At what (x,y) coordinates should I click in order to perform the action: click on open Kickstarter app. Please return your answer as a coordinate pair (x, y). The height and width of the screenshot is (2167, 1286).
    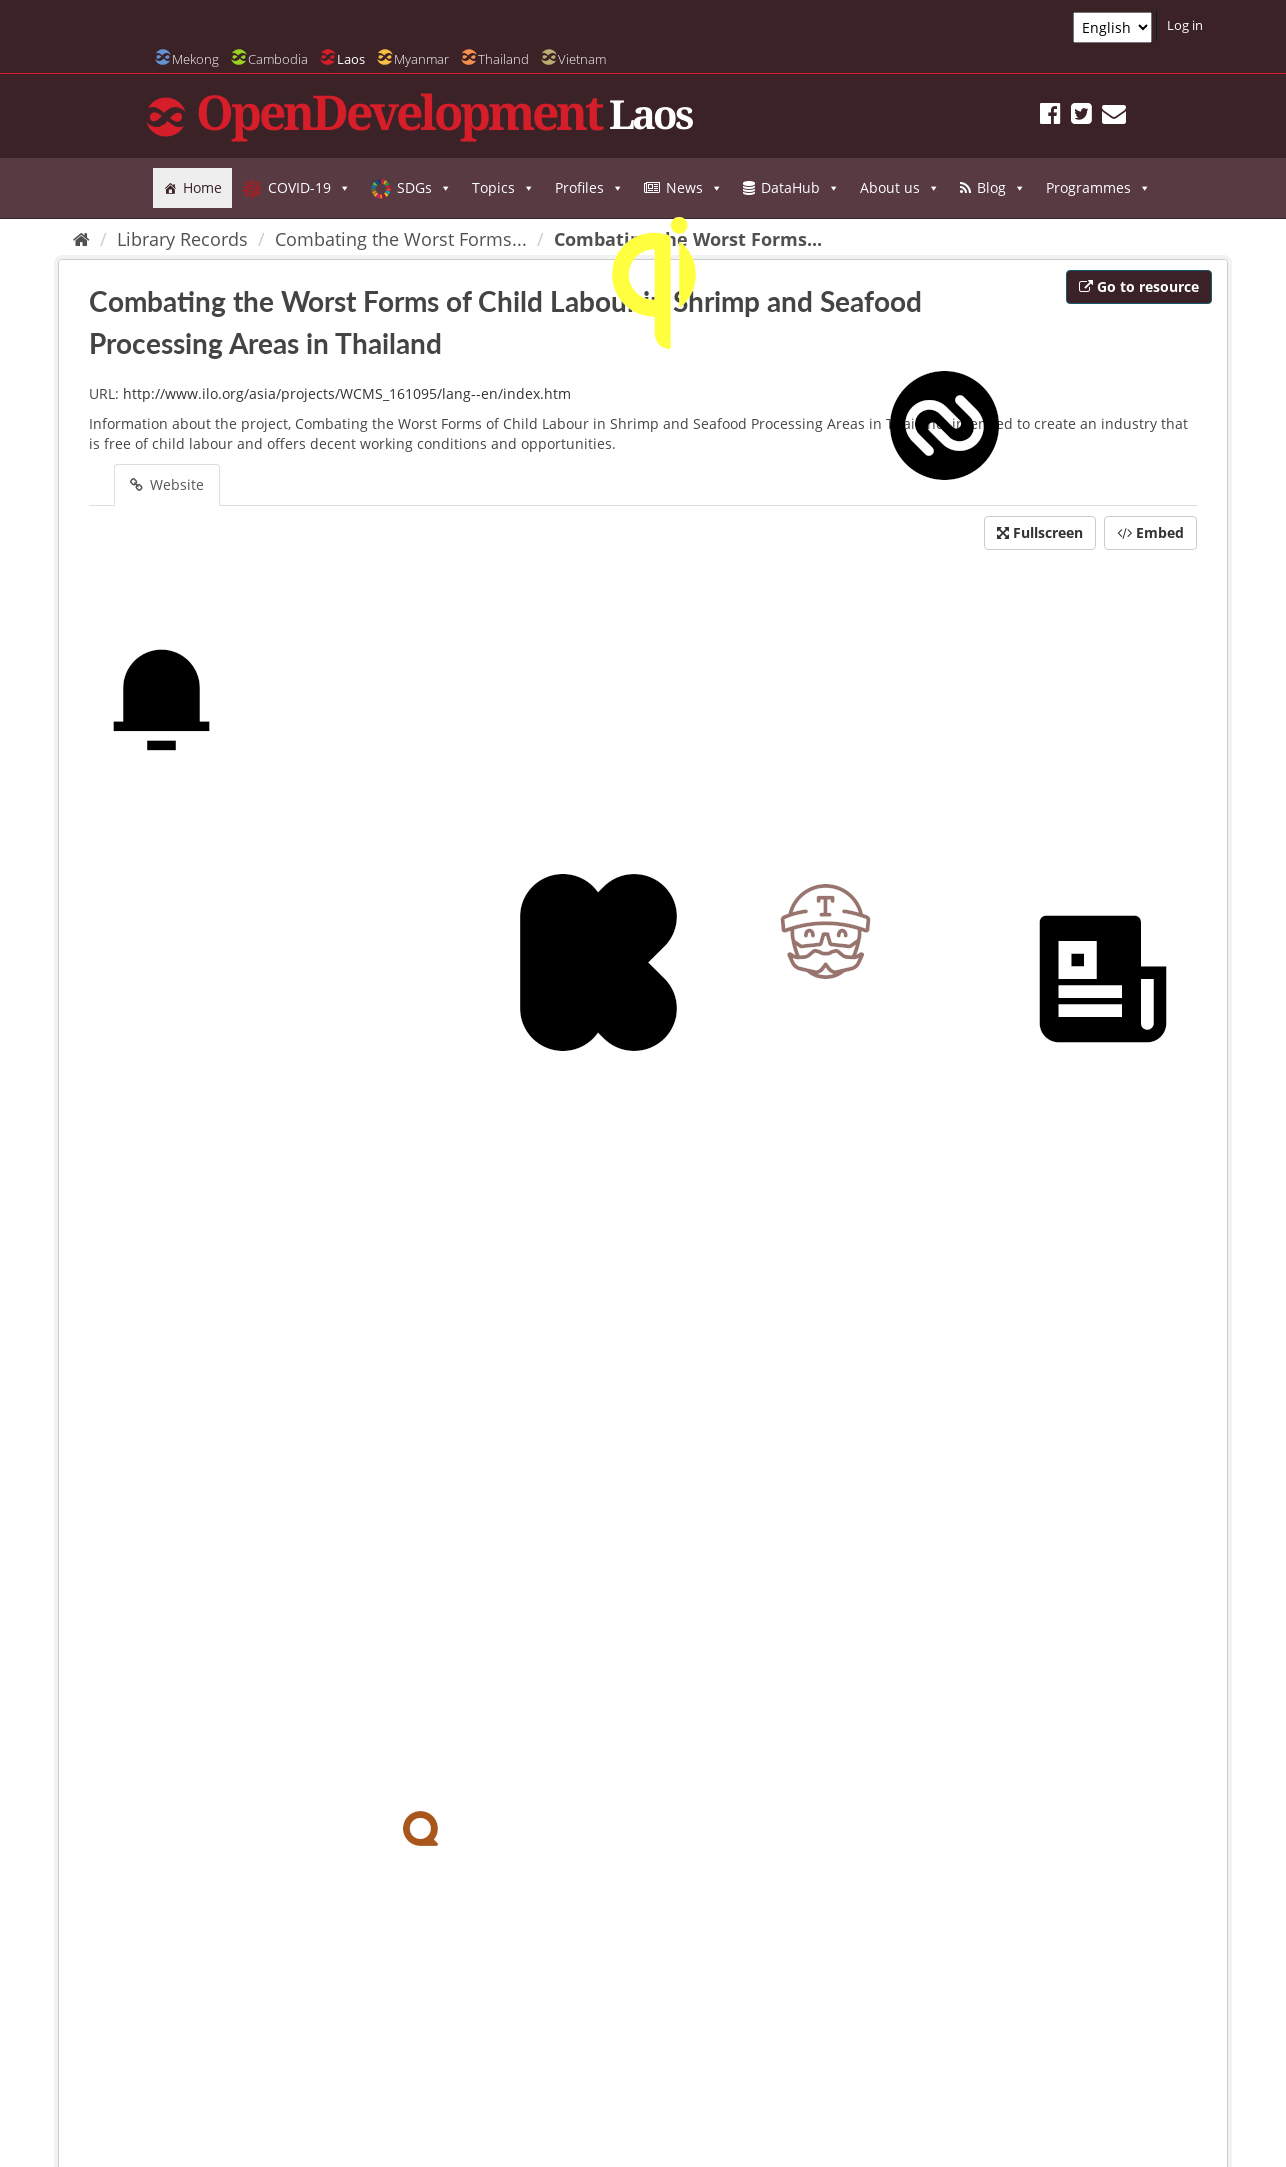
    Looking at the image, I should click on (598, 962).